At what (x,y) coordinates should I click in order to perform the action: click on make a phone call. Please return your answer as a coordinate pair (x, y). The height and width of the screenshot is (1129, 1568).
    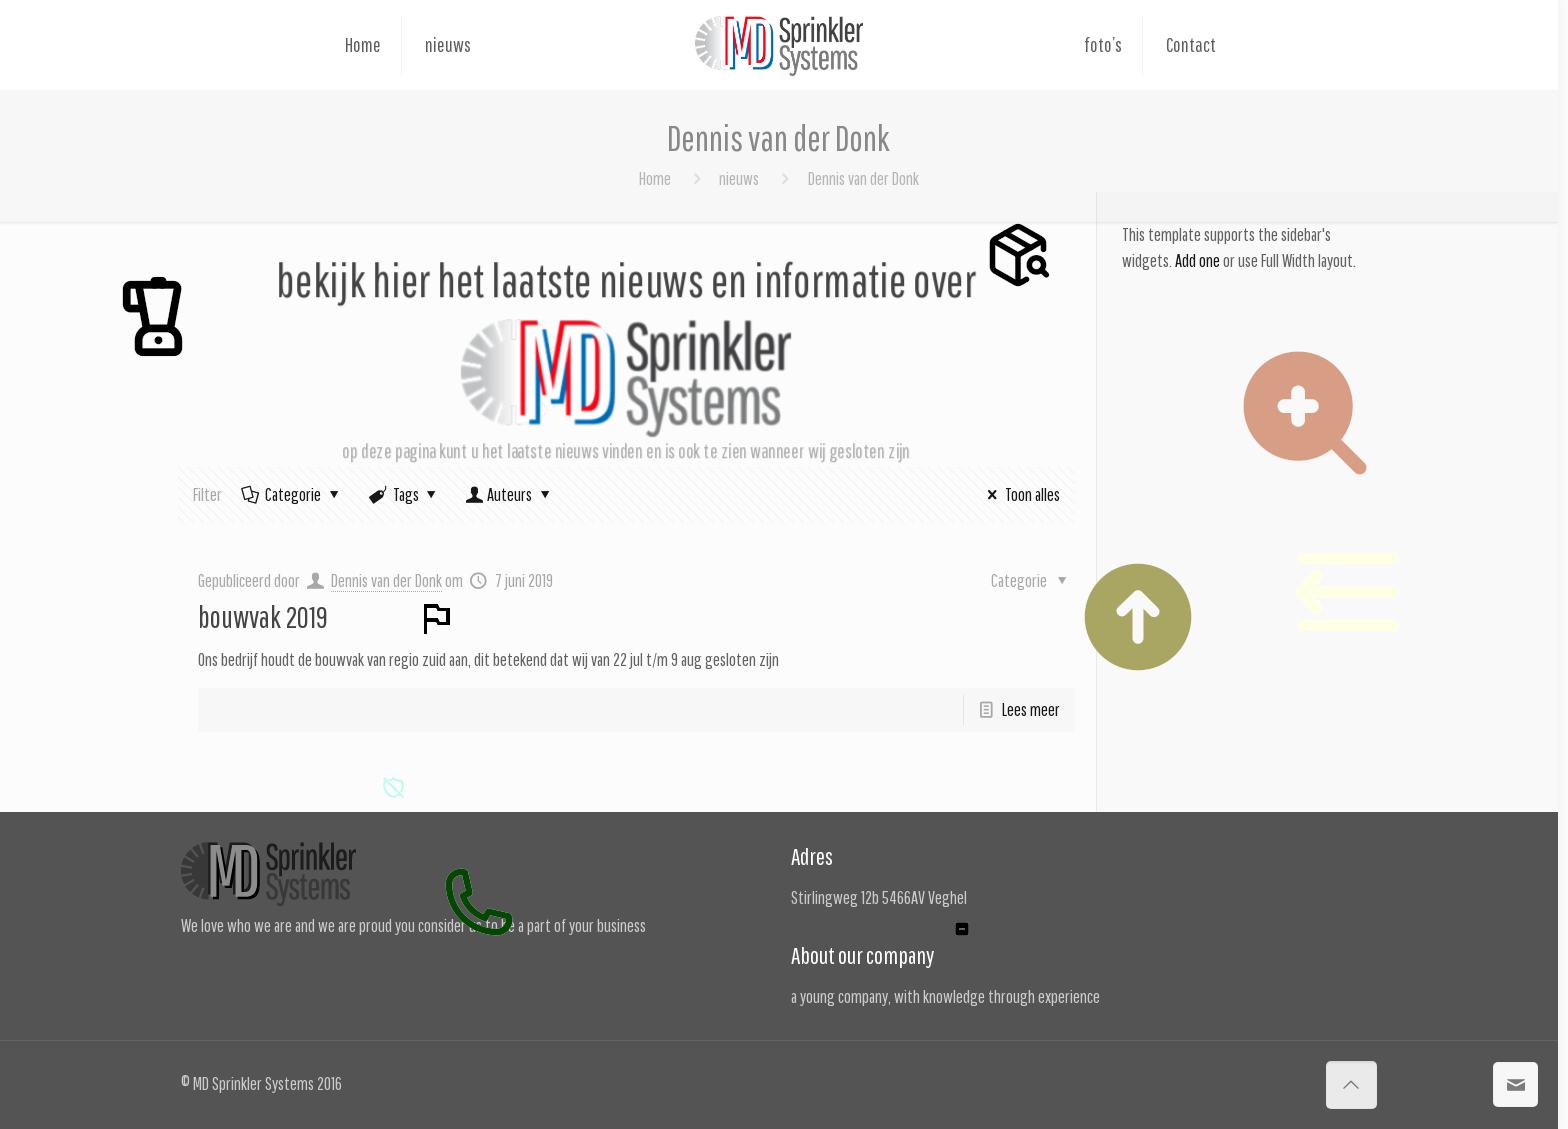
    Looking at the image, I should click on (479, 902).